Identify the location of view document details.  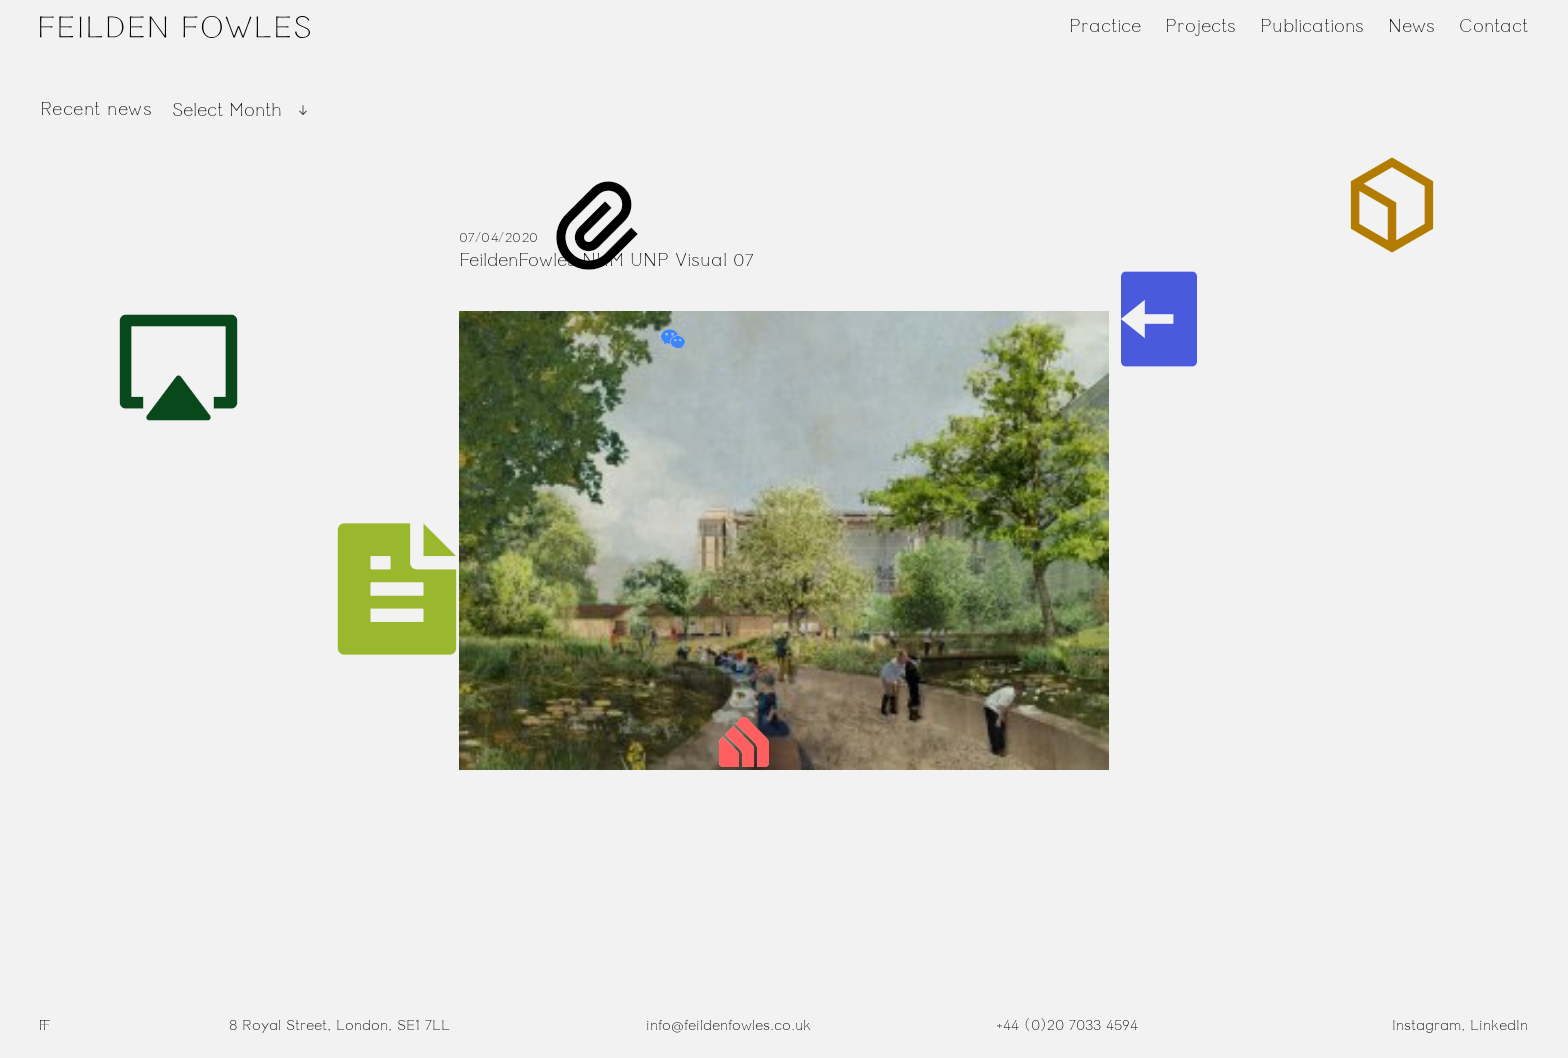
(397, 589).